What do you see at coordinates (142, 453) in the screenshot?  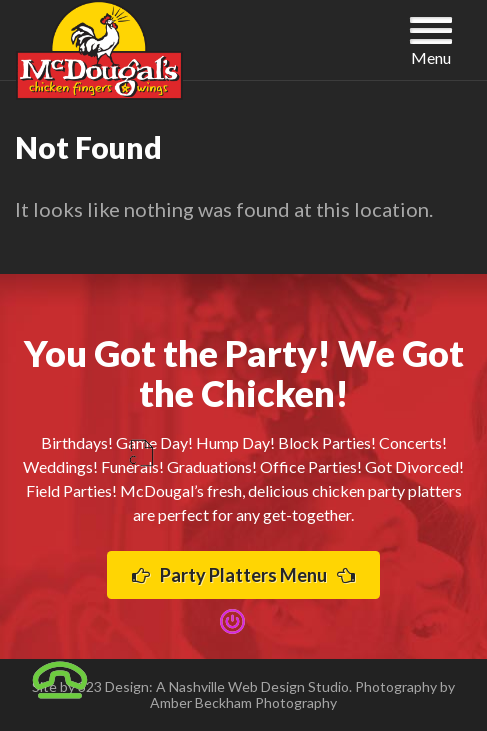 I see `open a C programming language file` at bounding box center [142, 453].